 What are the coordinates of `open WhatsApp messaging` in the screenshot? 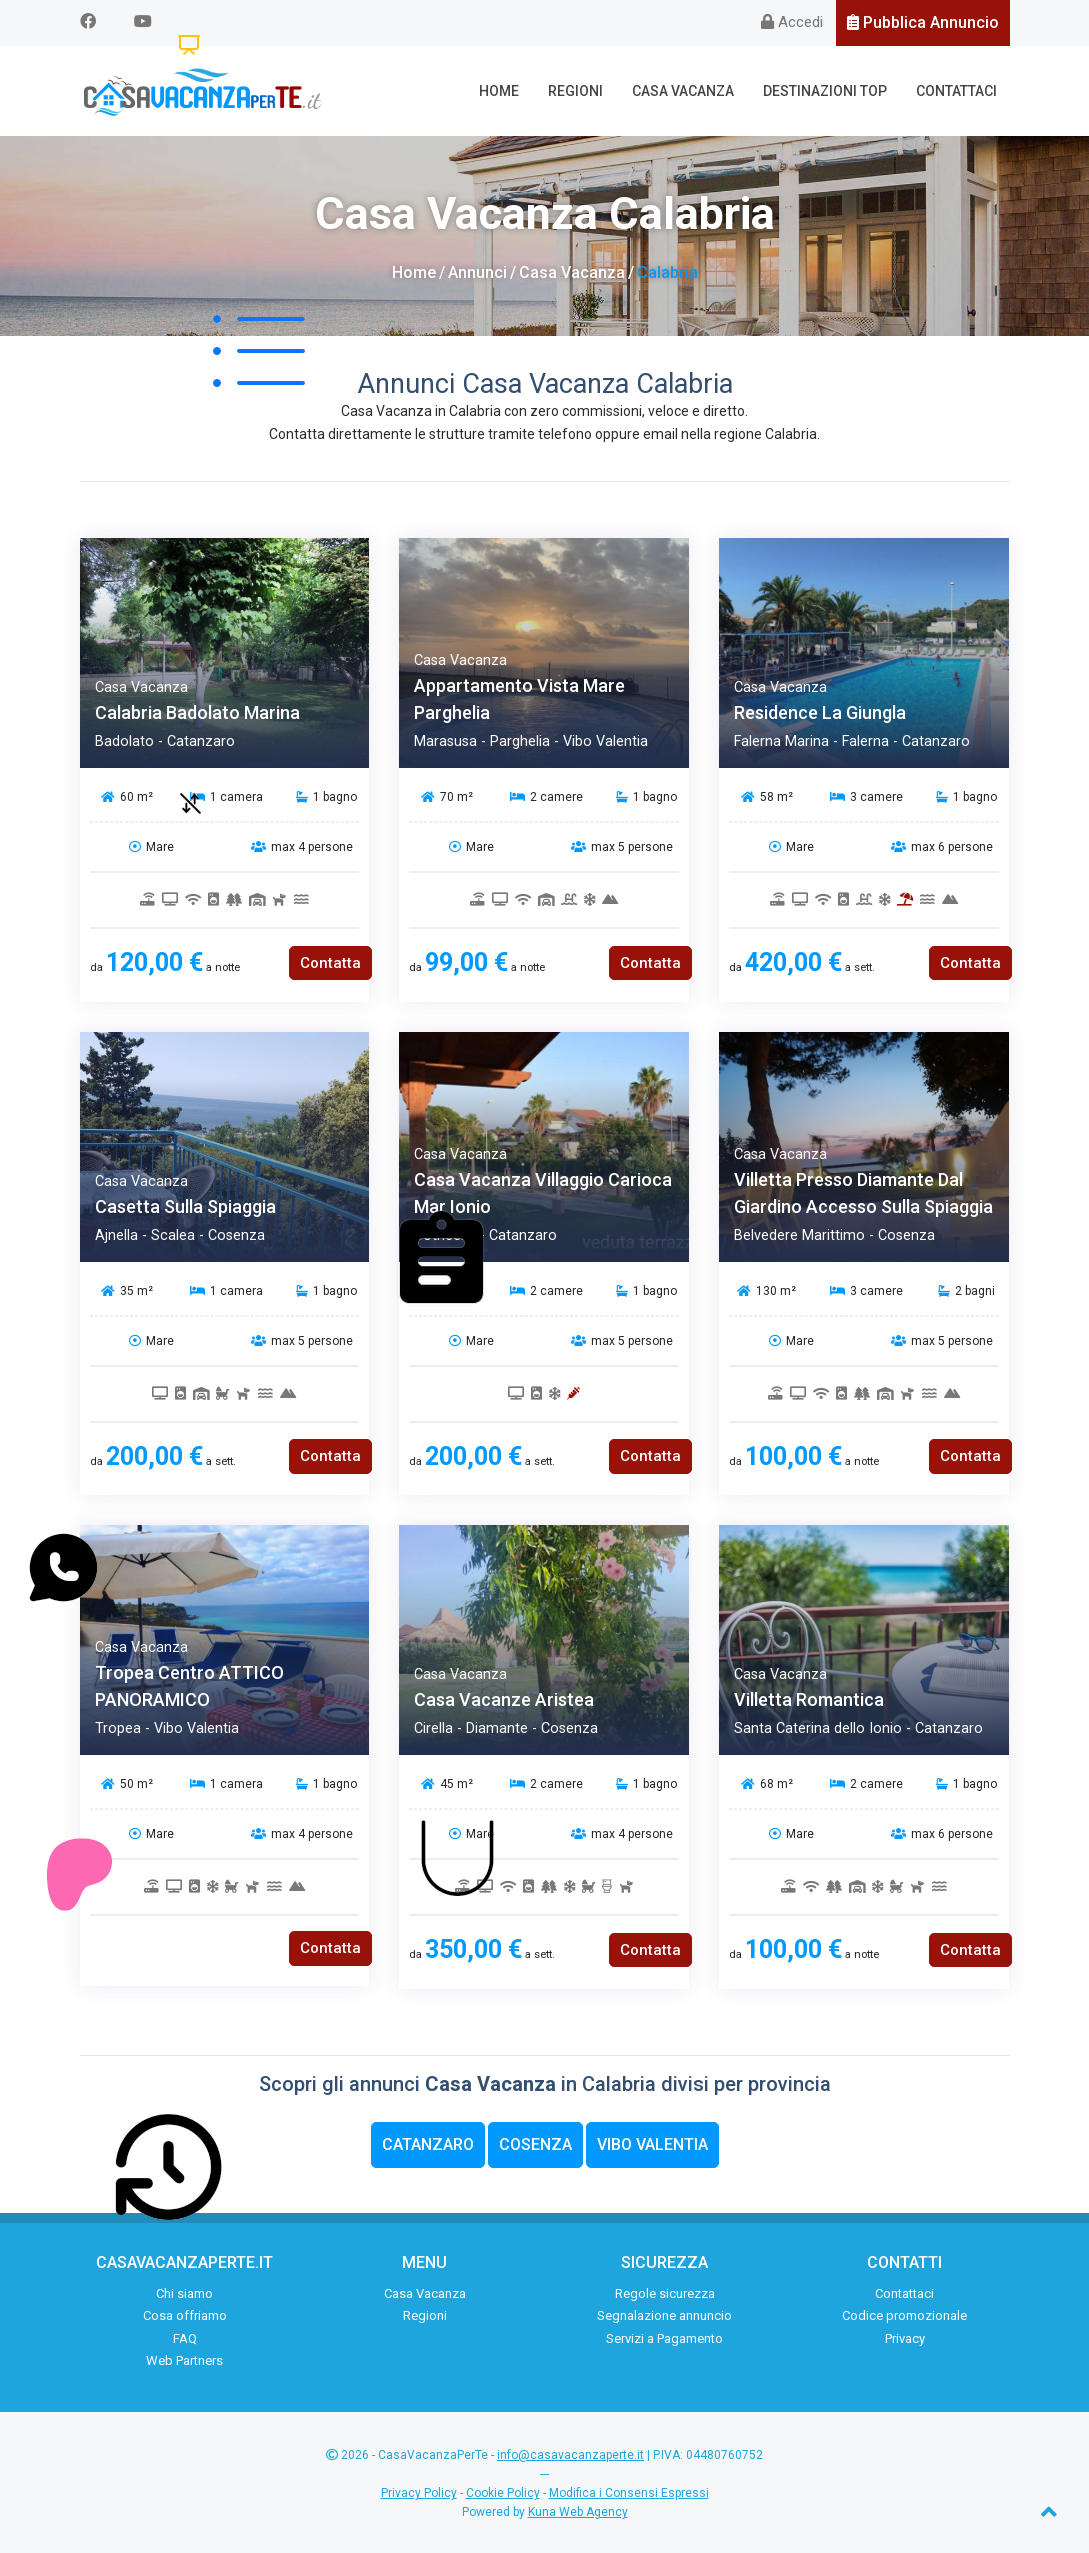 It's located at (63, 1567).